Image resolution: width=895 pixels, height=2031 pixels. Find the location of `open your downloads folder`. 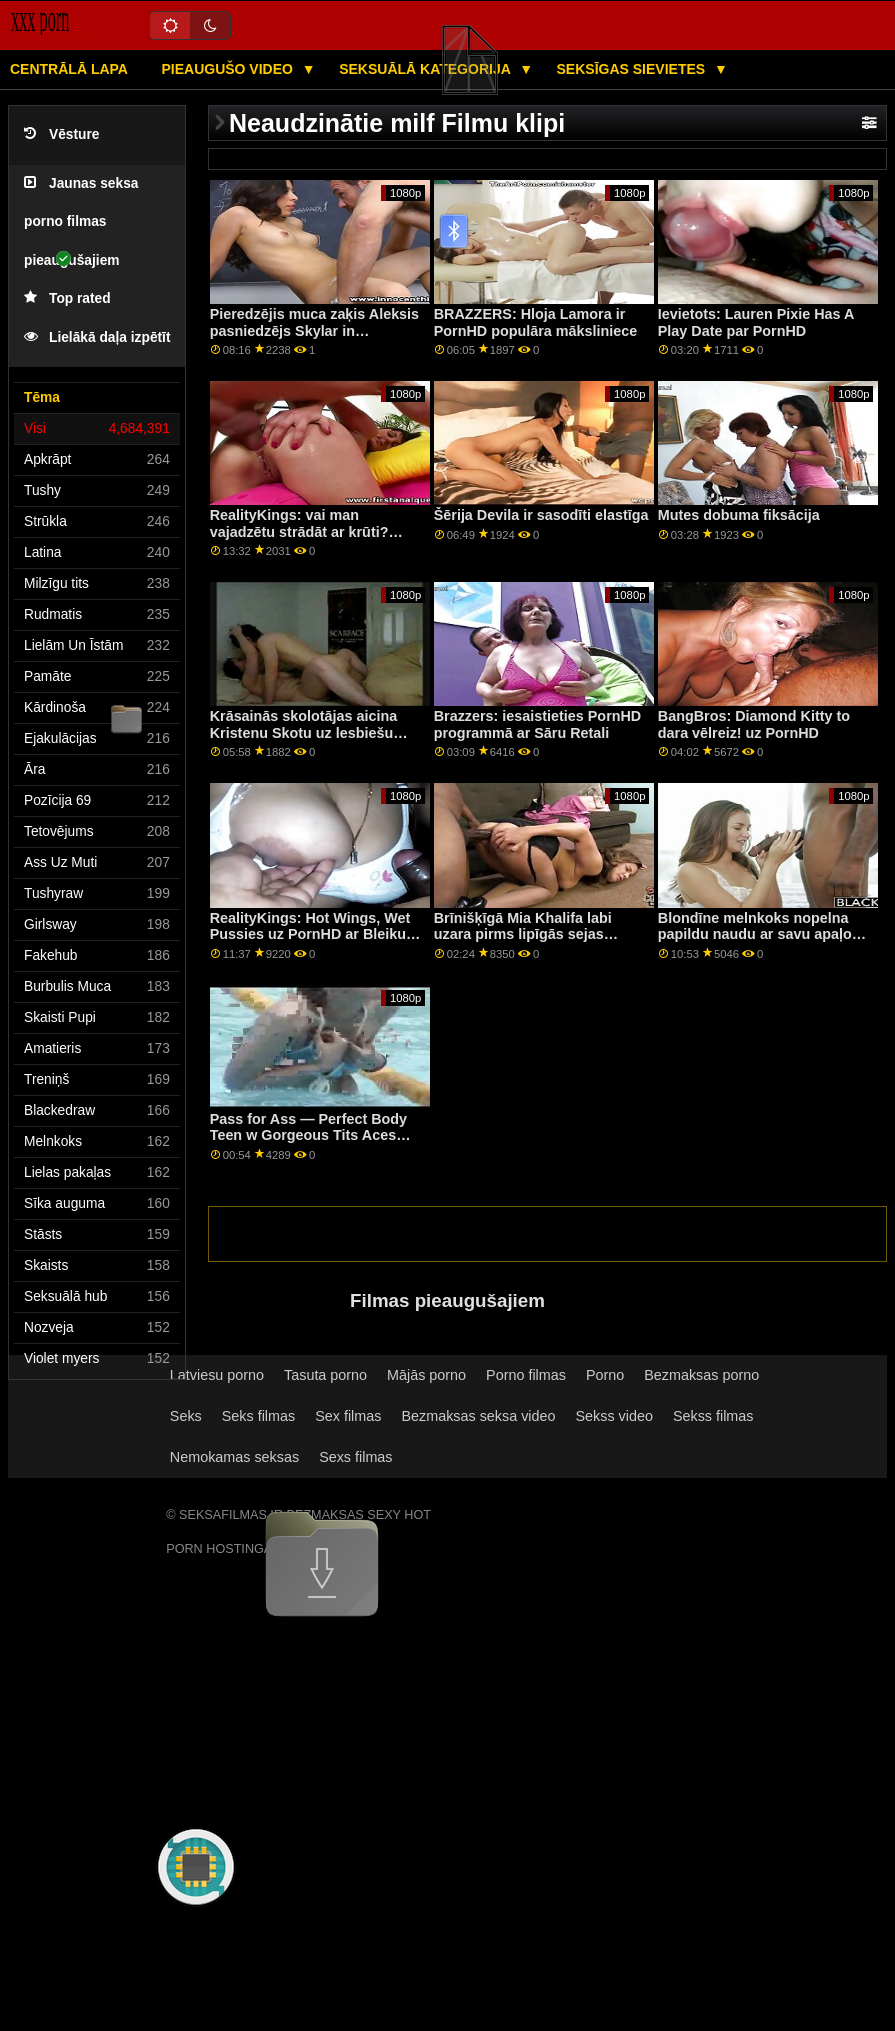

open your downloads folder is located at coordinates (322, 1564).